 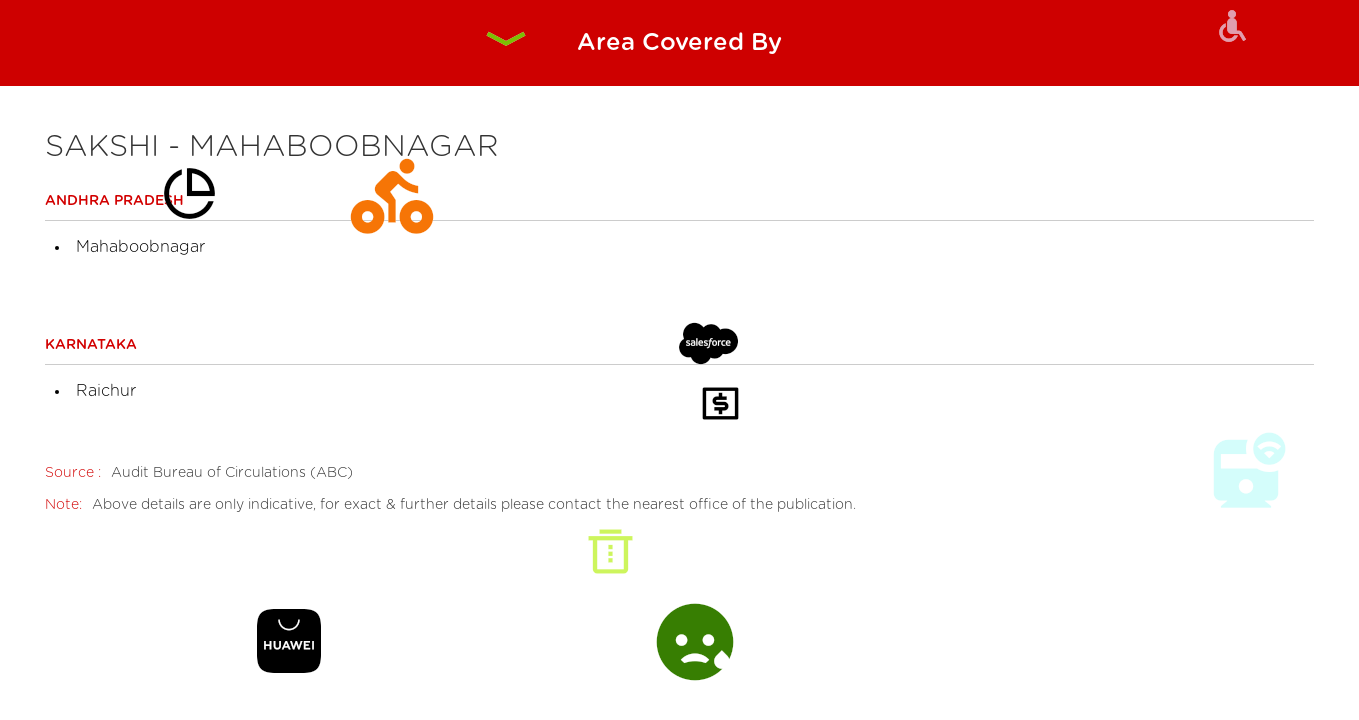 What do you see at coordinates (720, 403) in the screenshot?
I see `view financial transactions or payment details` at bounding box center [720, 403].